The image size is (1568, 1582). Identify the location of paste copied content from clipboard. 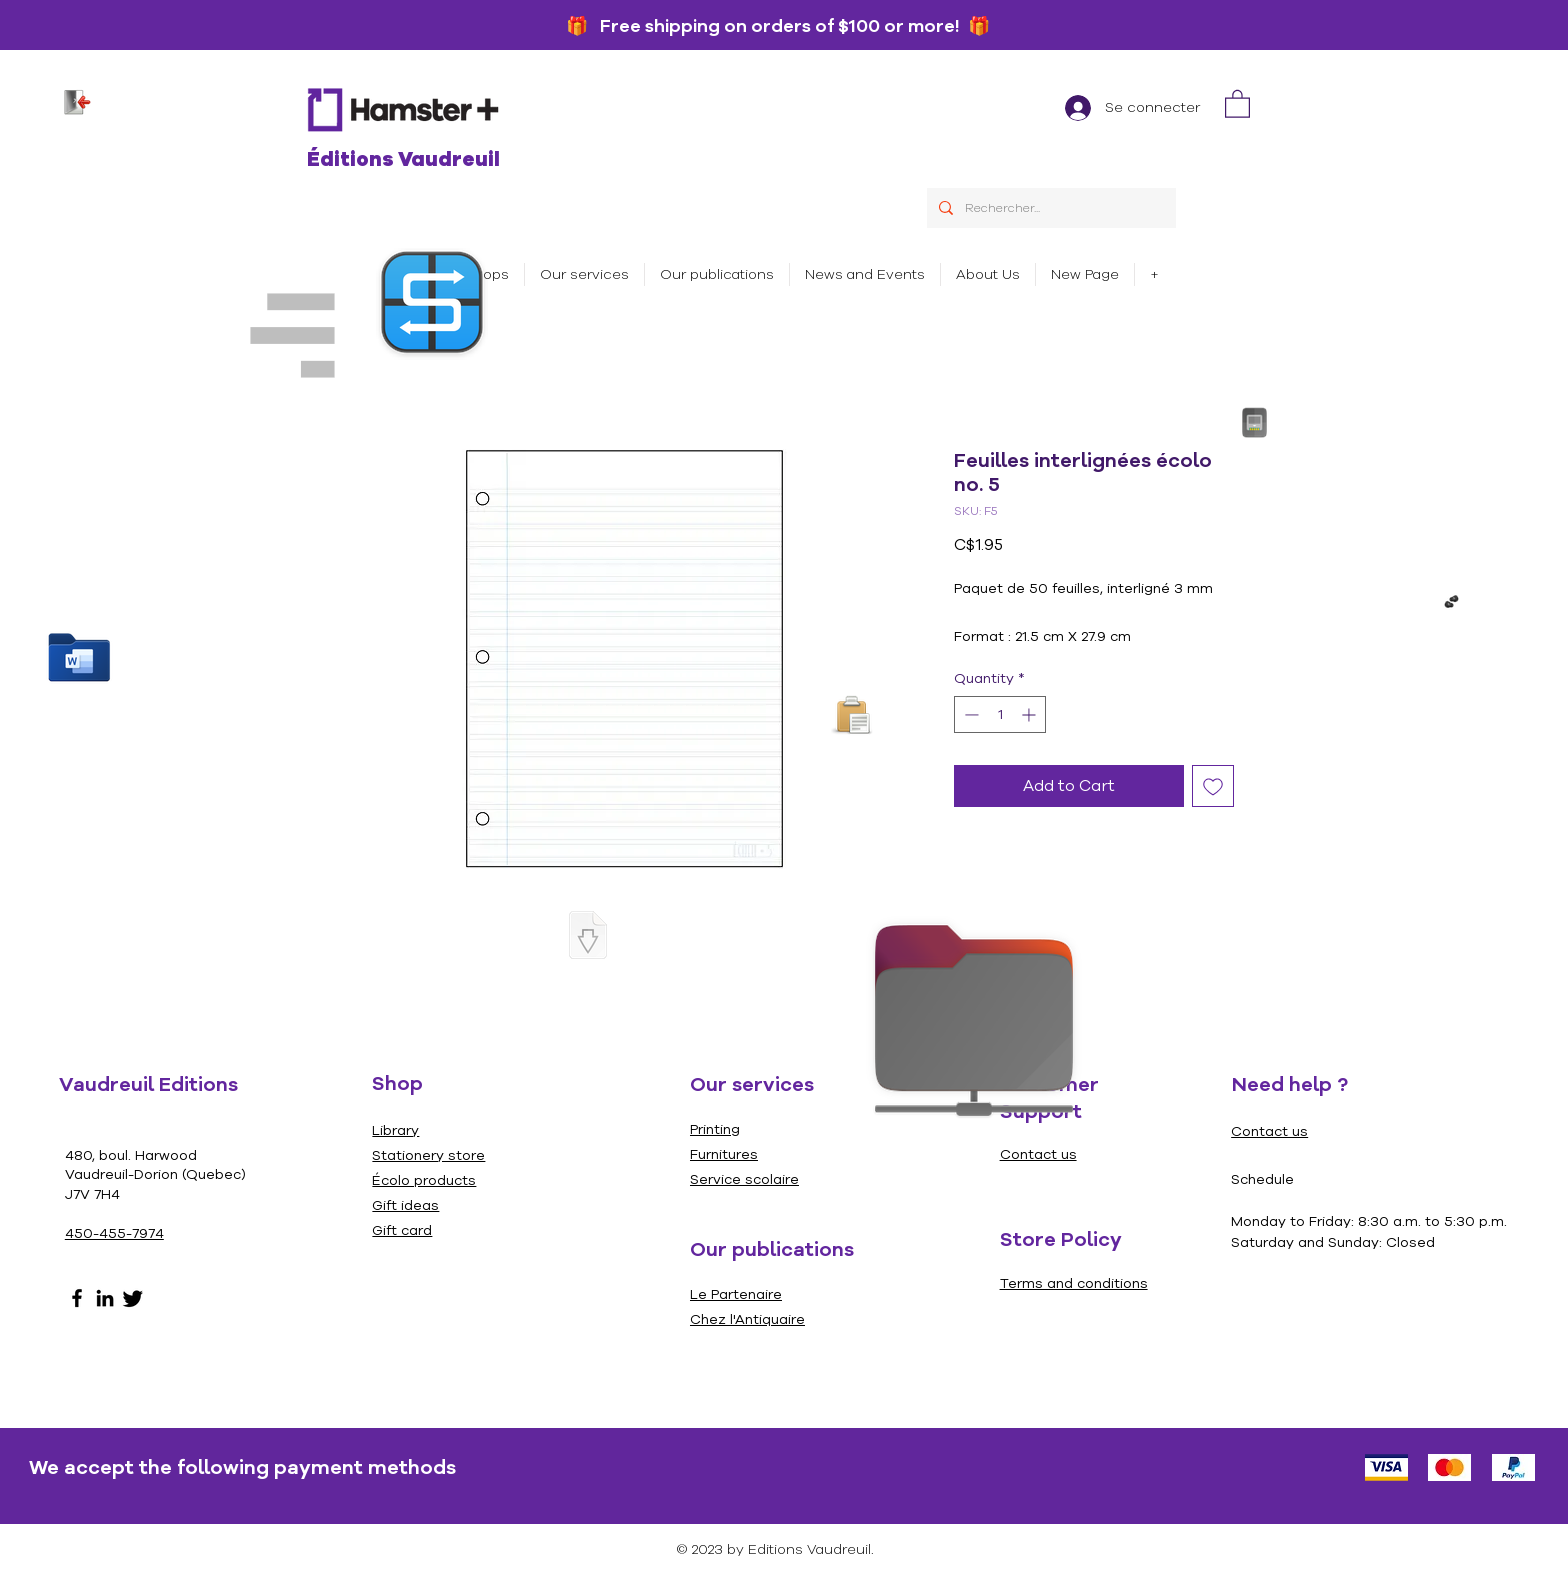
(853, 716).